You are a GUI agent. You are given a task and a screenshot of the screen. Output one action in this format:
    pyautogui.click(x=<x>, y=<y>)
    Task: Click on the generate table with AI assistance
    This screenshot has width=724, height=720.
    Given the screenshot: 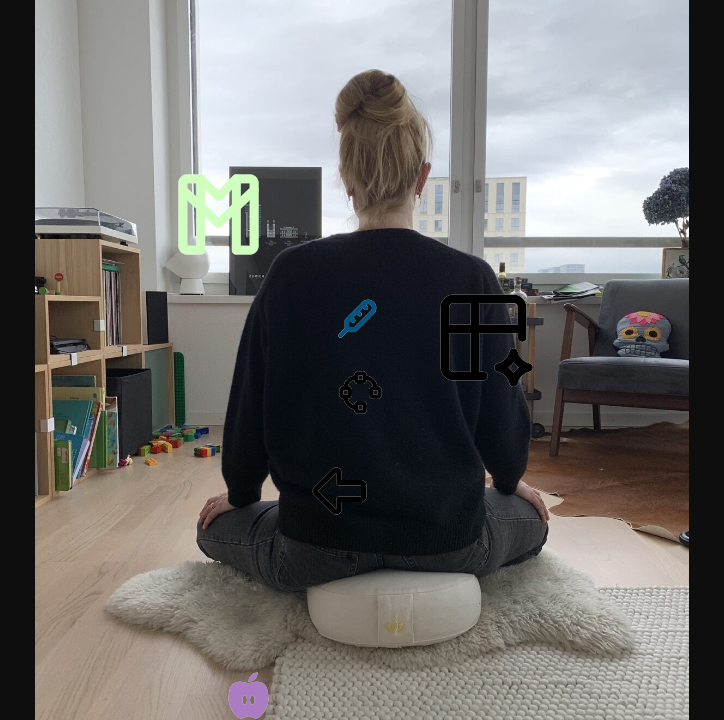 What is the action you would take?
    pyautogui.click(x=483, y=337)
    